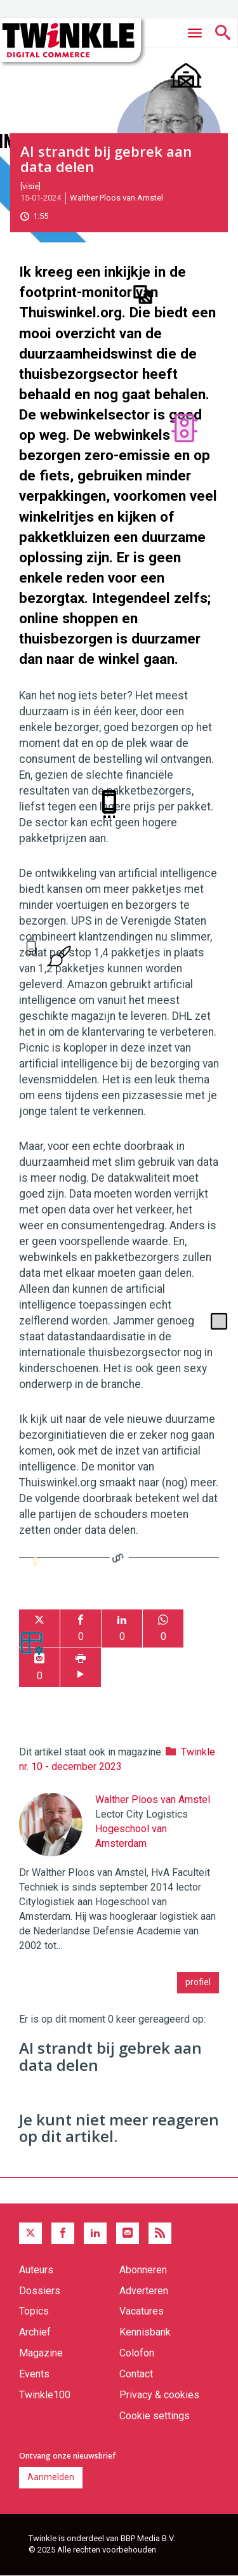 Image resolution: width=238 pixels, height=2576 pixels. Describe the element at coordinates (60, 956) in the screenshot. I see `access drawing or painting tools` at that location.